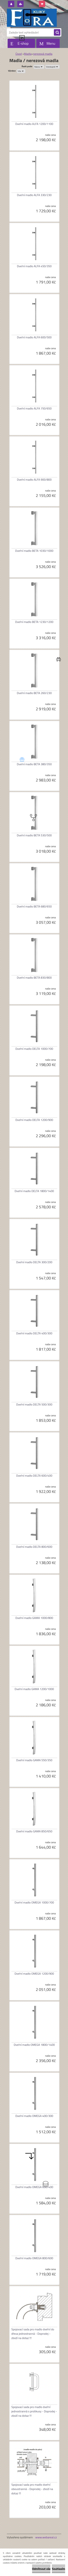 This screenshot has height=2576, width=68. I want to click on open LinkedIn profile or page, so click(22, 38).